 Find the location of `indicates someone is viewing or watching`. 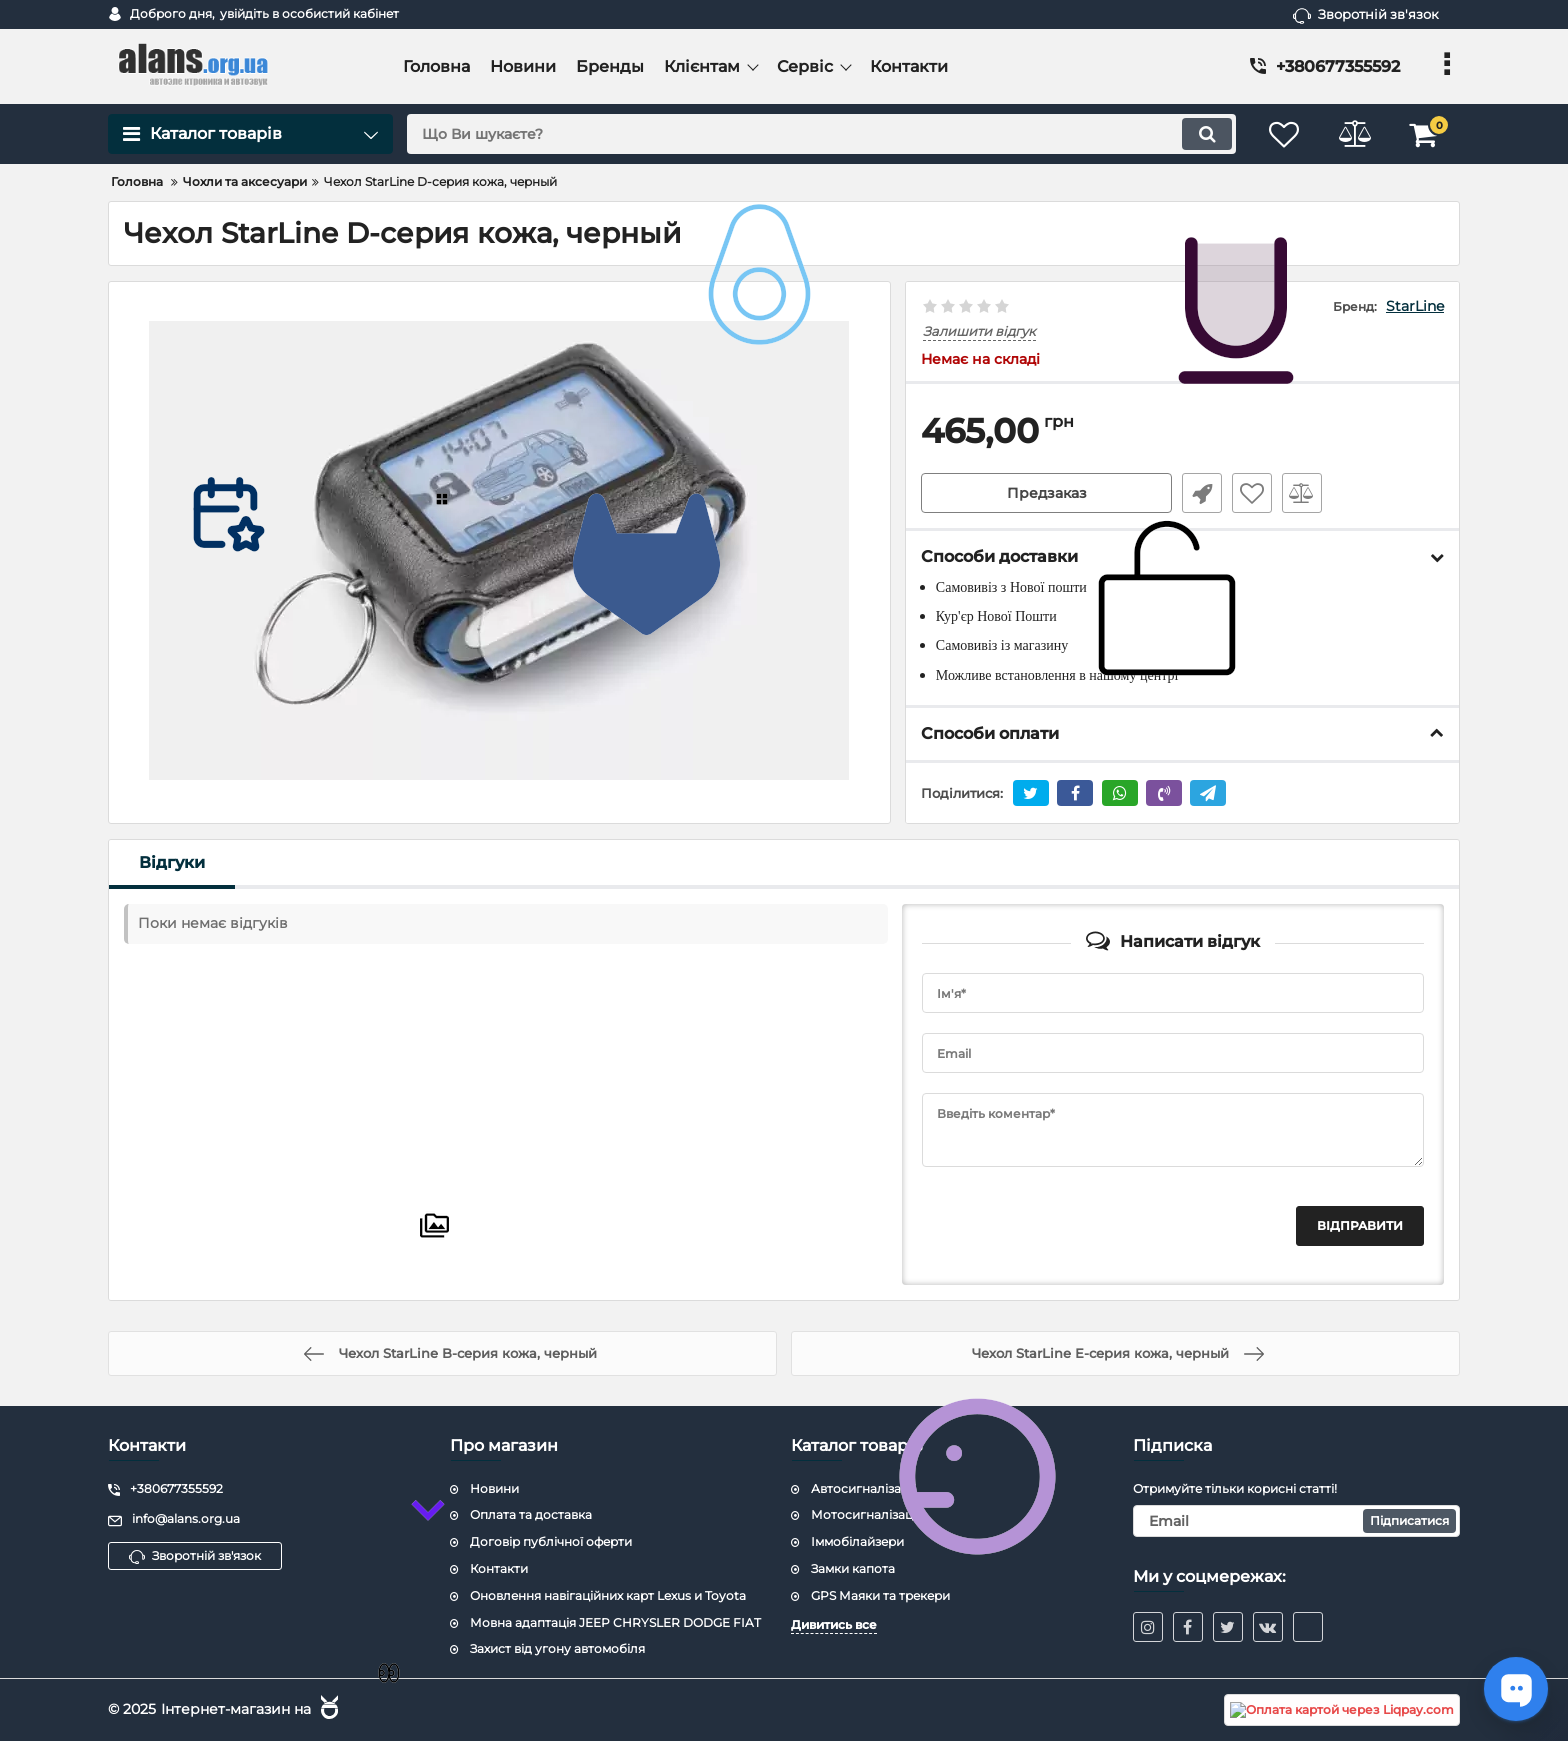

indicates someone is viewing or watching is located at coordinates (389, 1673).